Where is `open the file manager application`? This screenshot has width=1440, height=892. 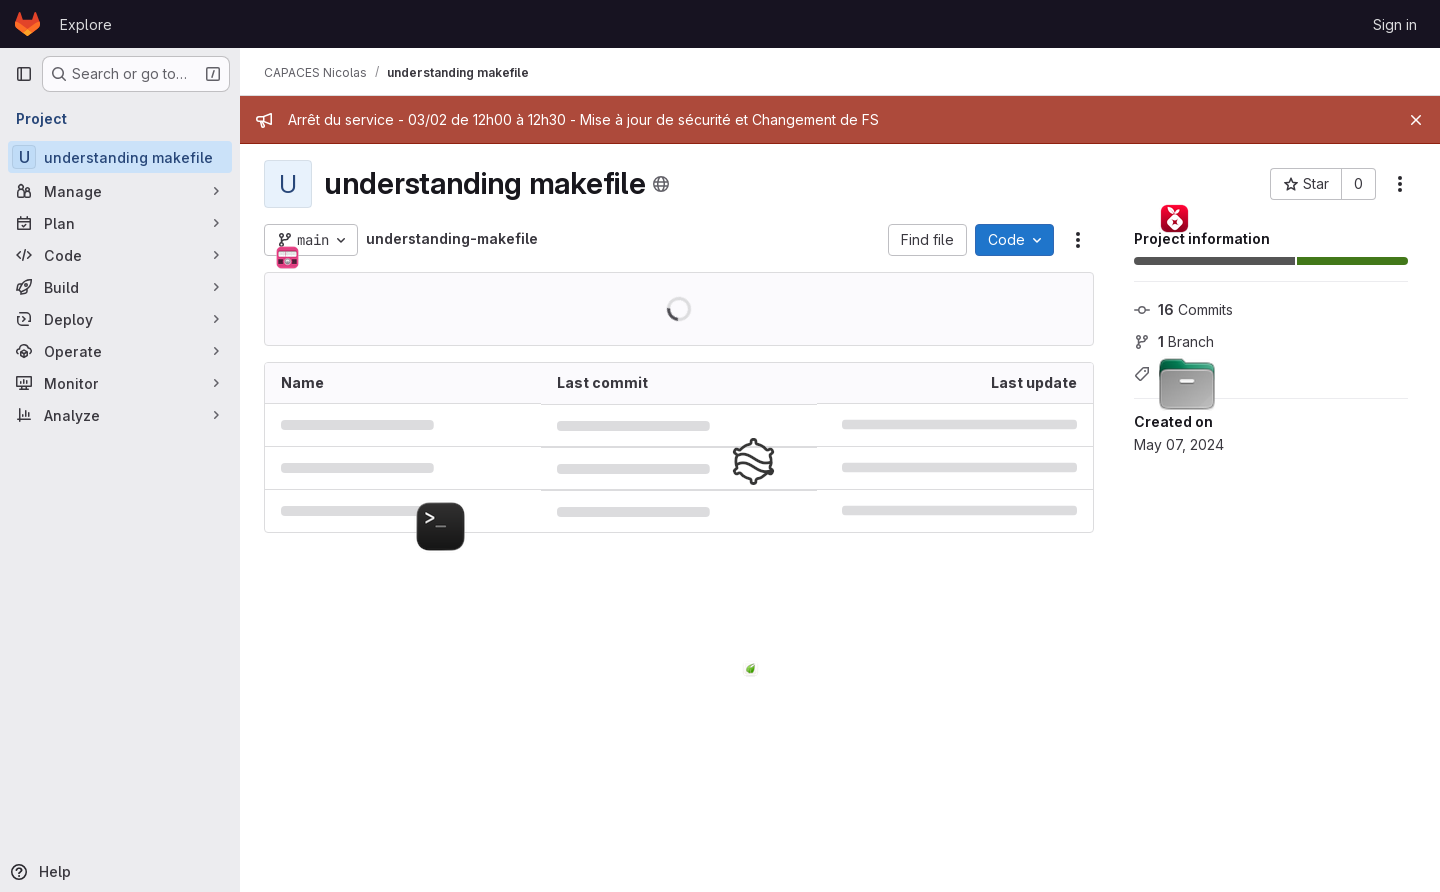 open the file manager application is located at coordinates (1187, 384).